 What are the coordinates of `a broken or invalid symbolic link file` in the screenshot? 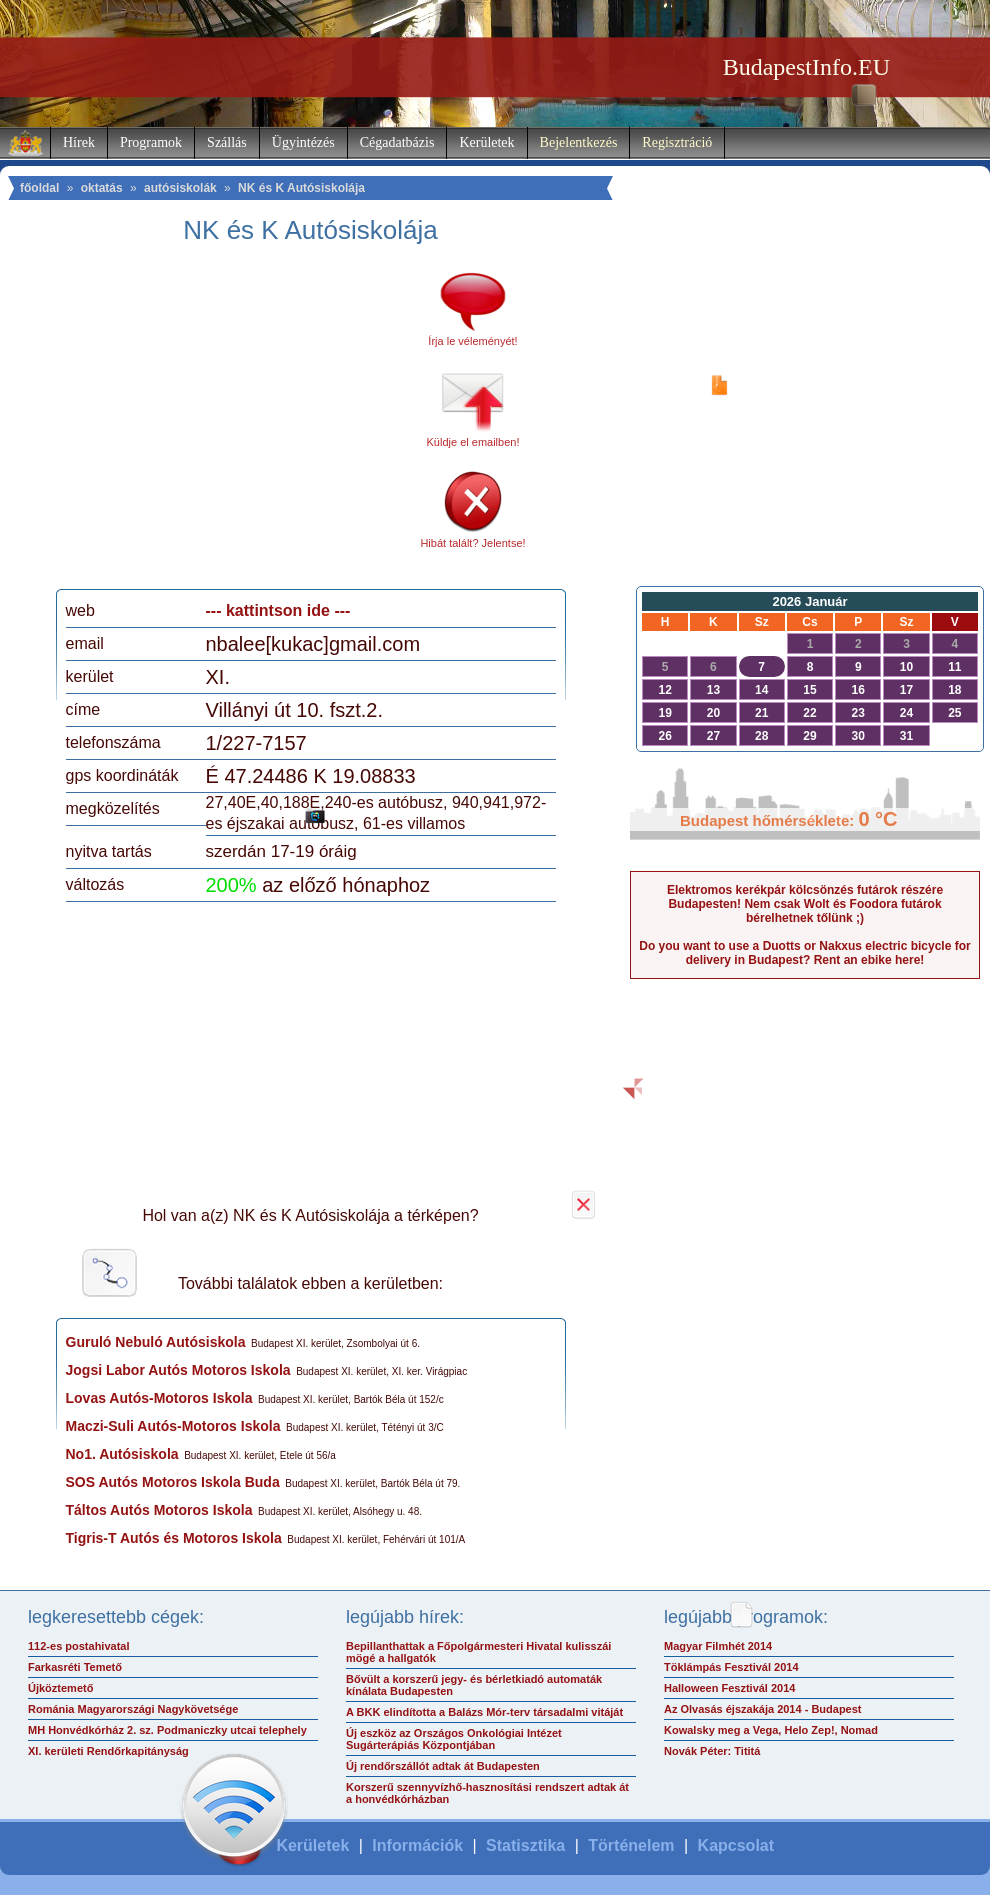 It's located at (583, 1204).